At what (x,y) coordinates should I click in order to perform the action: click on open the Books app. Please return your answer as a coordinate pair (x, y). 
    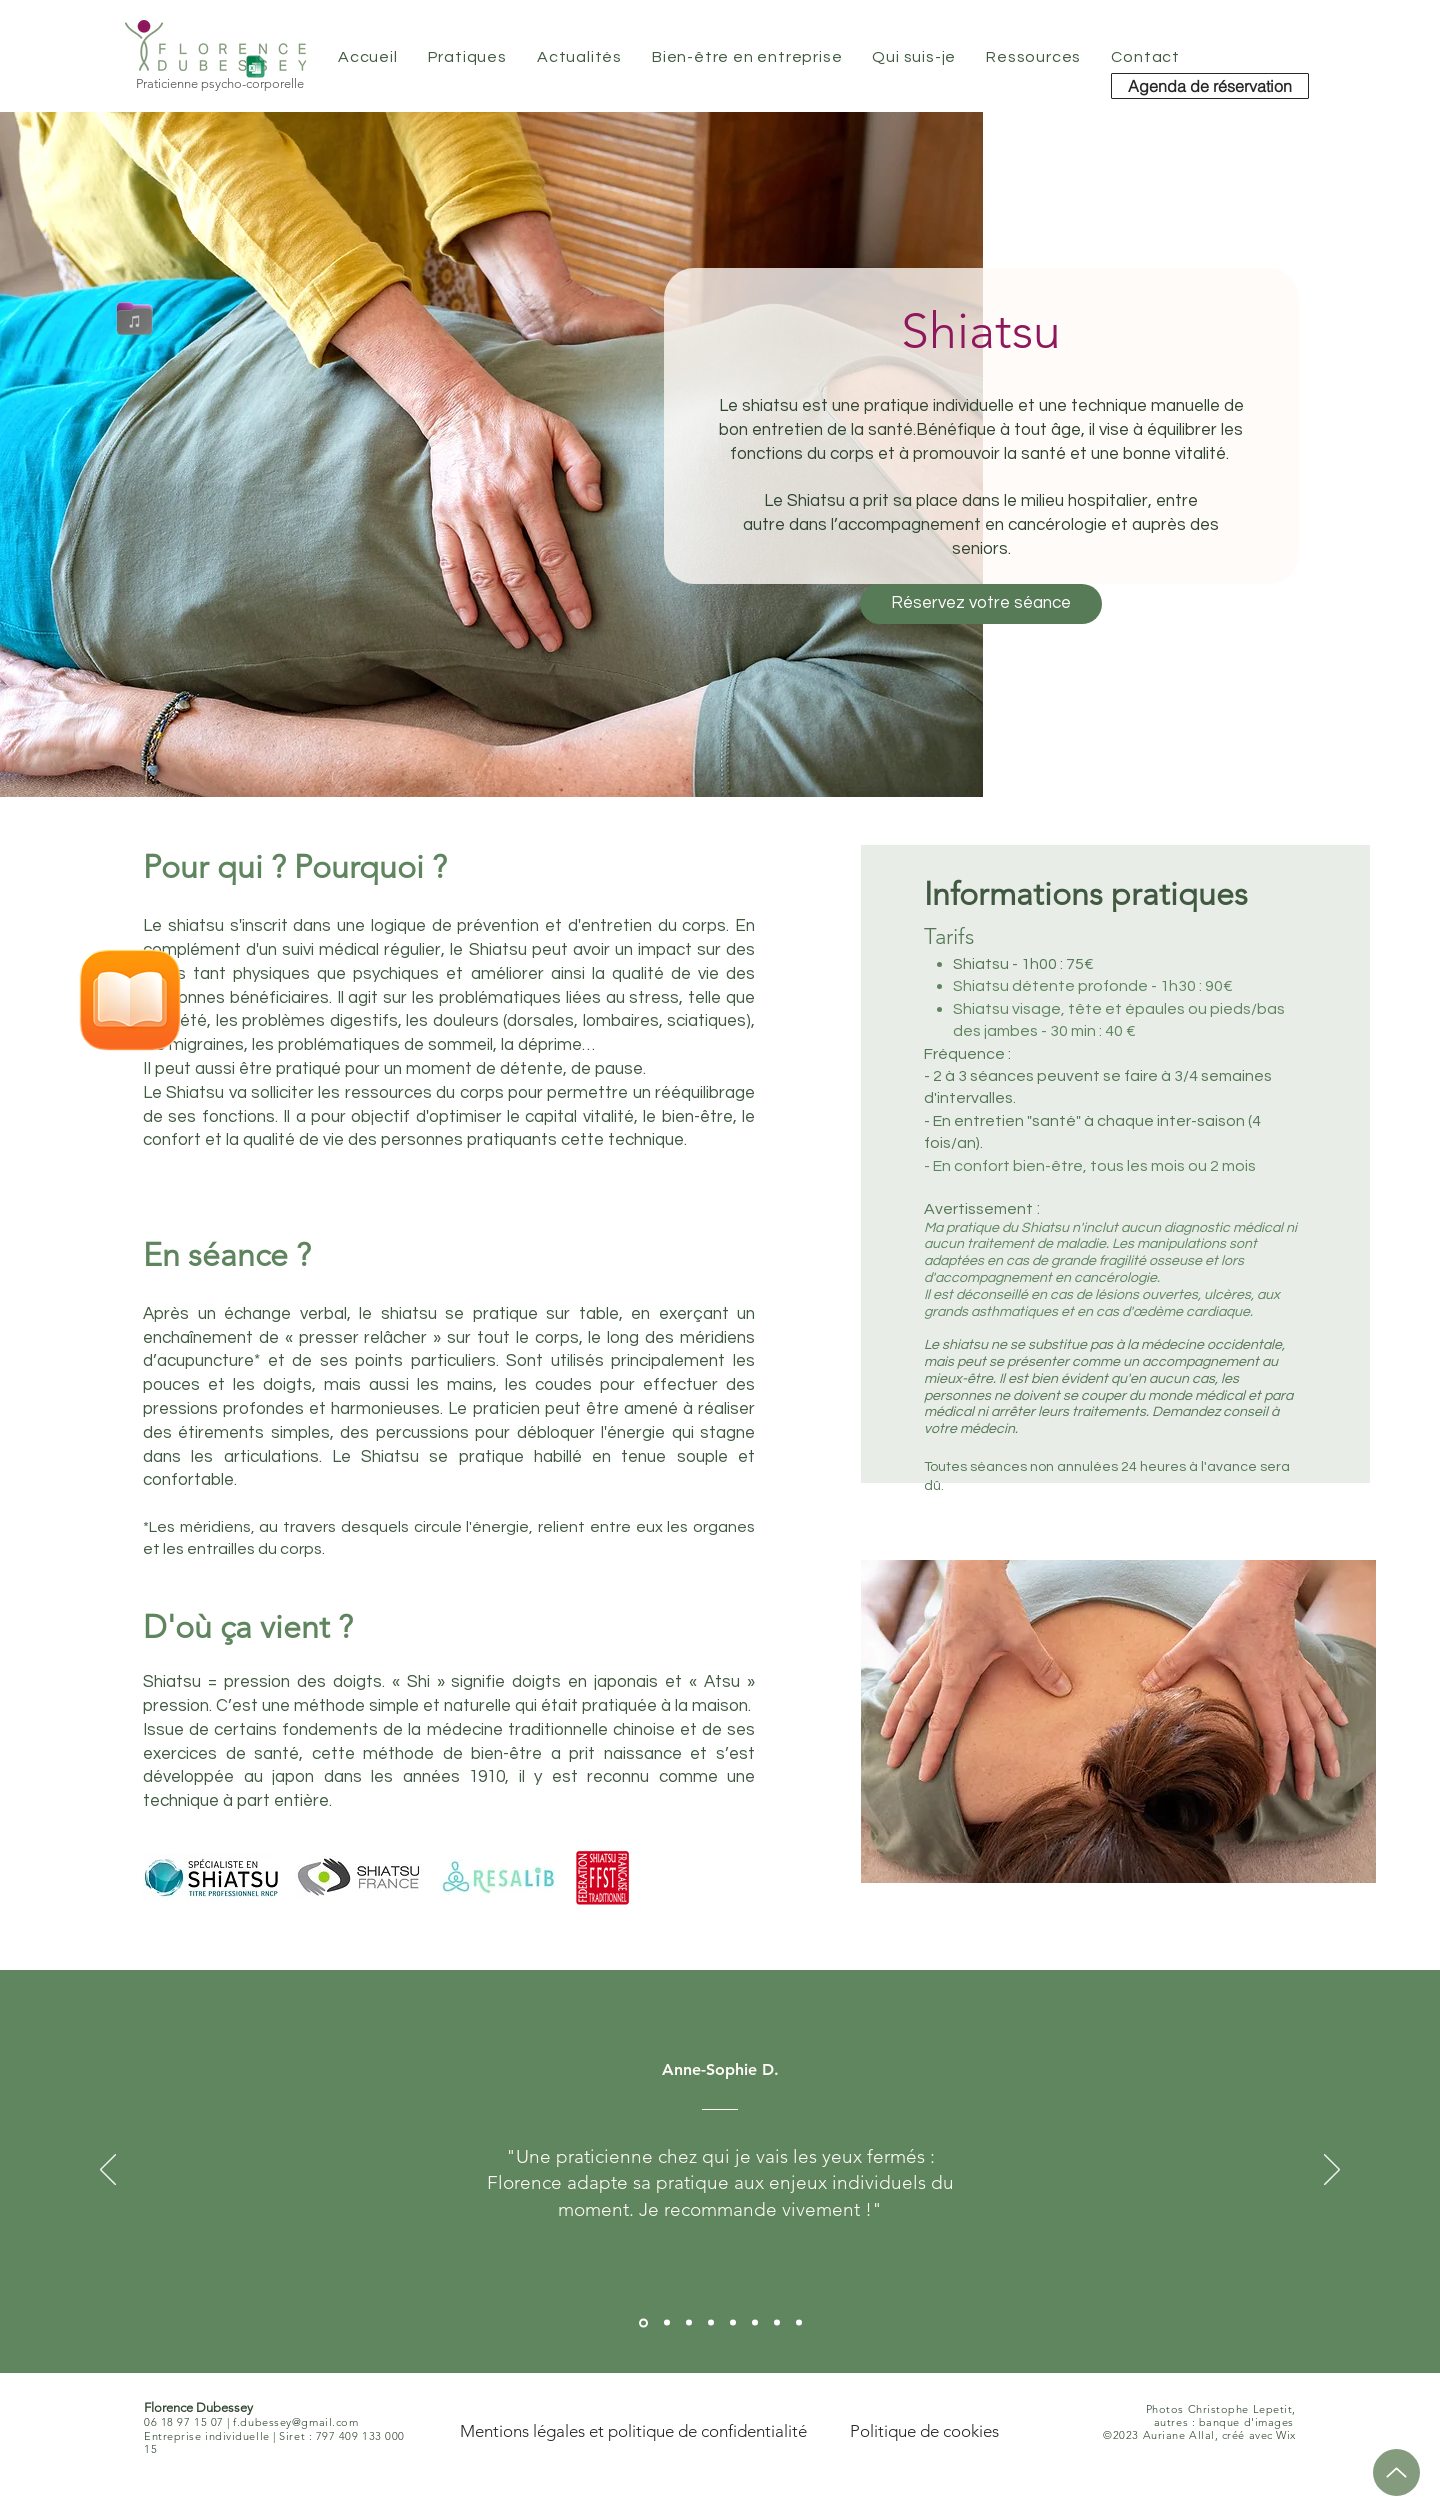
    Looking at the image, I should click on (130, 1000).